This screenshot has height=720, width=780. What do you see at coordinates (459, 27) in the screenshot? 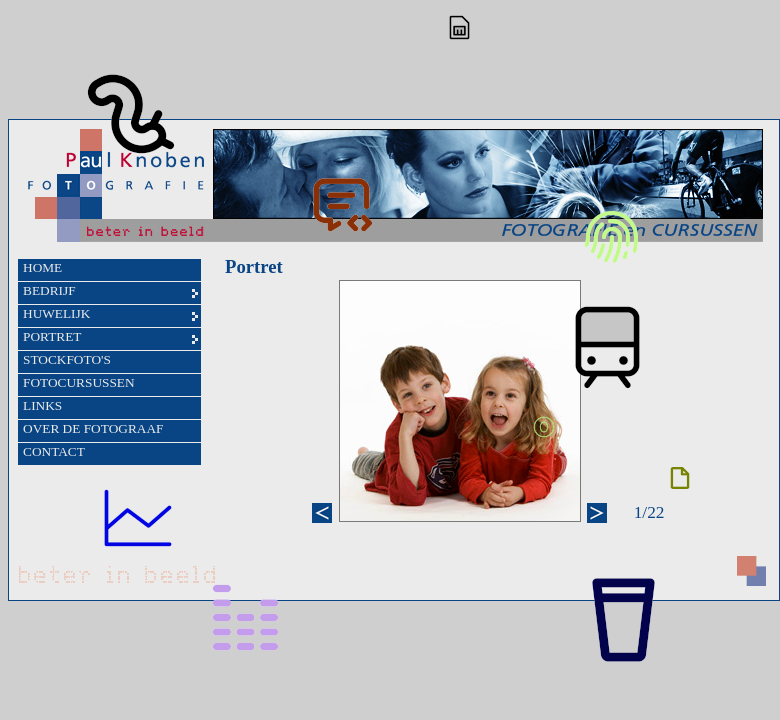
I see `manage sim card settings` at bounding box center [459, 27].